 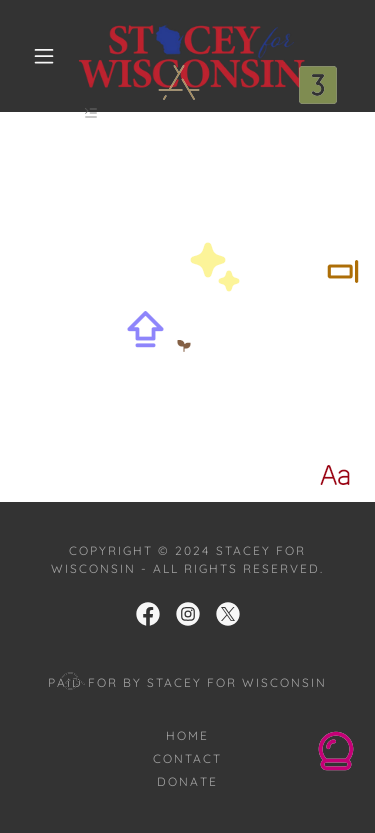 I want to click on align content to the right, so click(x=343, y=271).